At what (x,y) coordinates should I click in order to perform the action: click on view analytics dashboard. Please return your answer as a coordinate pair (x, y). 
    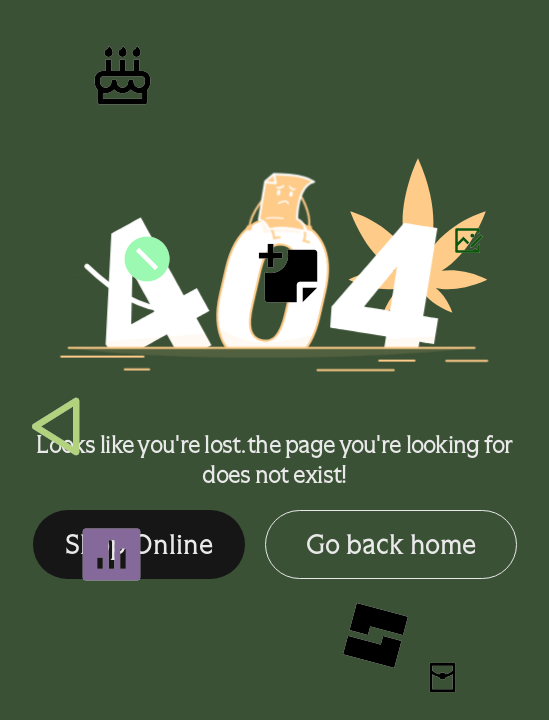
    Looking at the image, I should click on (111, 554).